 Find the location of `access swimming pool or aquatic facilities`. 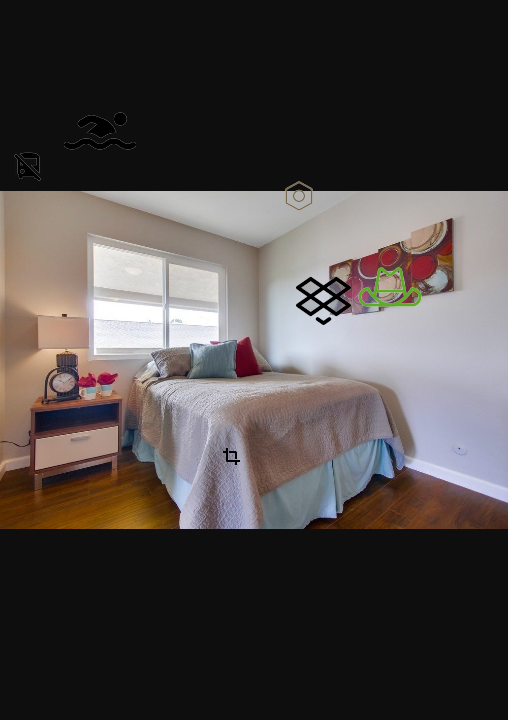

access swimming pool or aquatic facilities is located at coordinates (100, 131).